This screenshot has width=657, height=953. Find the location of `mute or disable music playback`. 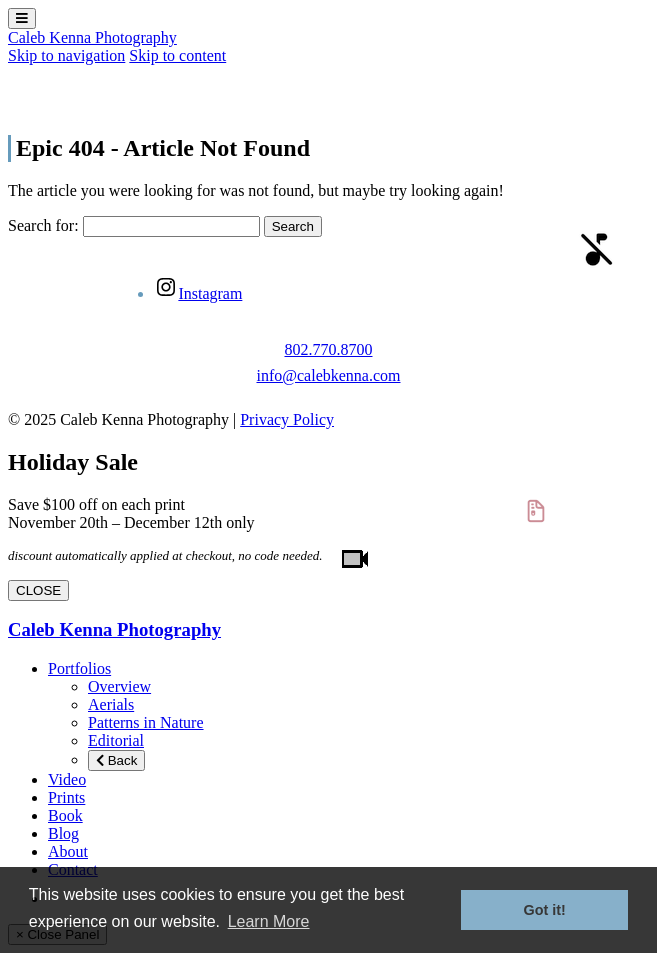

mute or disable music playback is located at coordinates (596, 249).